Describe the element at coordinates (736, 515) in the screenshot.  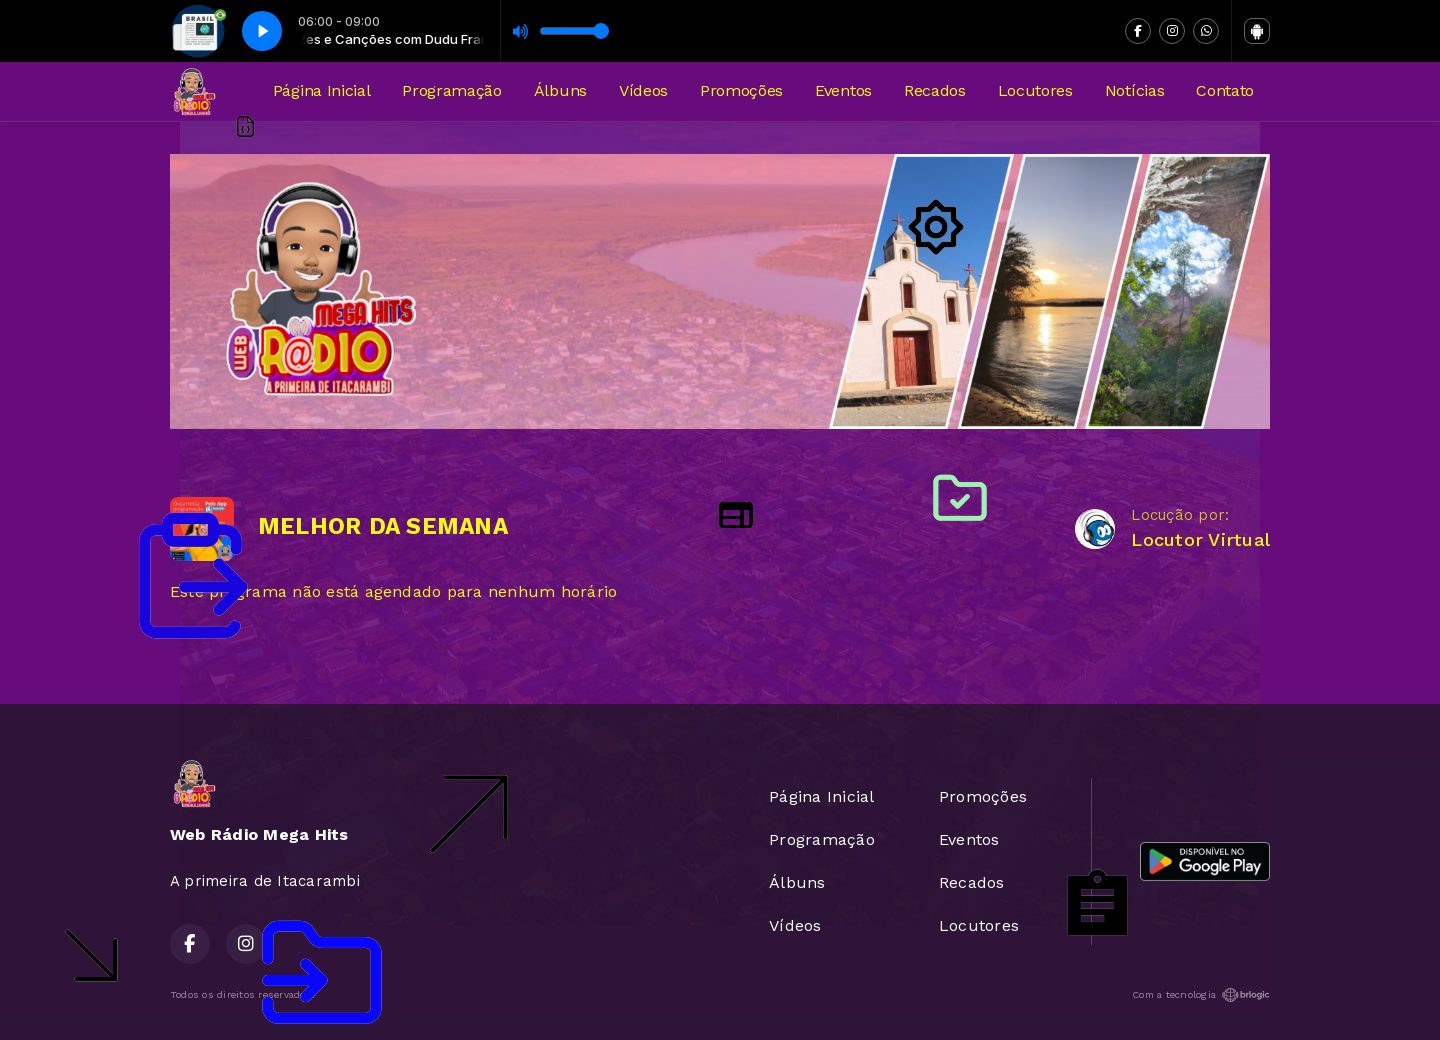
I see `open web browser` at that location.